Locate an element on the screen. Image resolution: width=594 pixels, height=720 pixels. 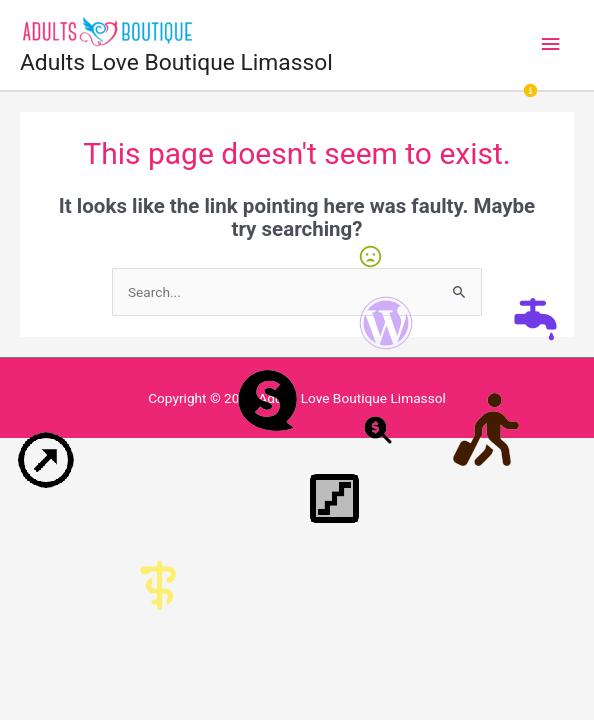
search for pricing or cost information is located at coordinates (378, 430).